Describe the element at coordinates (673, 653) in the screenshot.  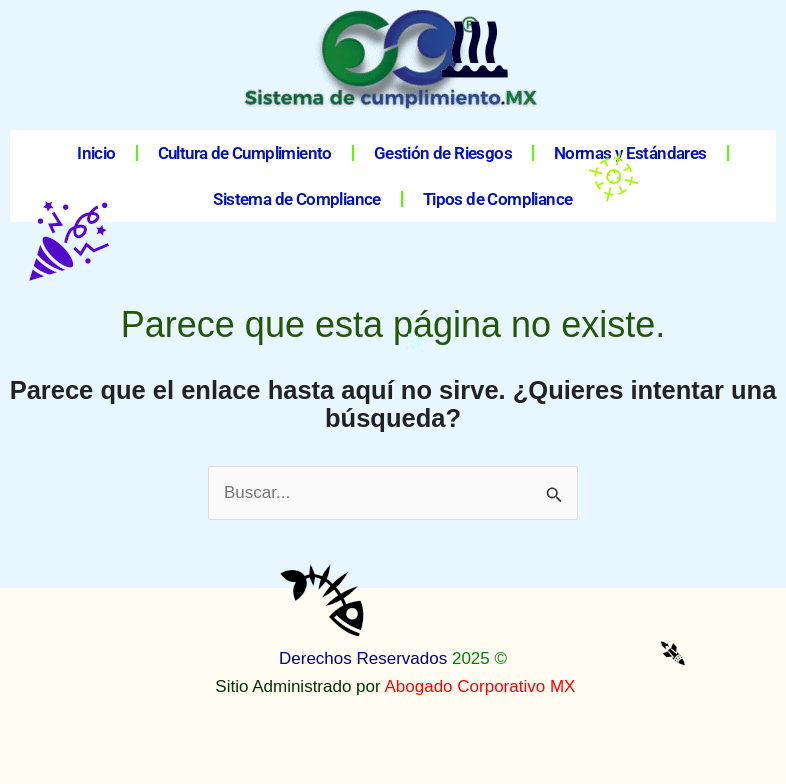
I see `launch or deploy an application` at that location.